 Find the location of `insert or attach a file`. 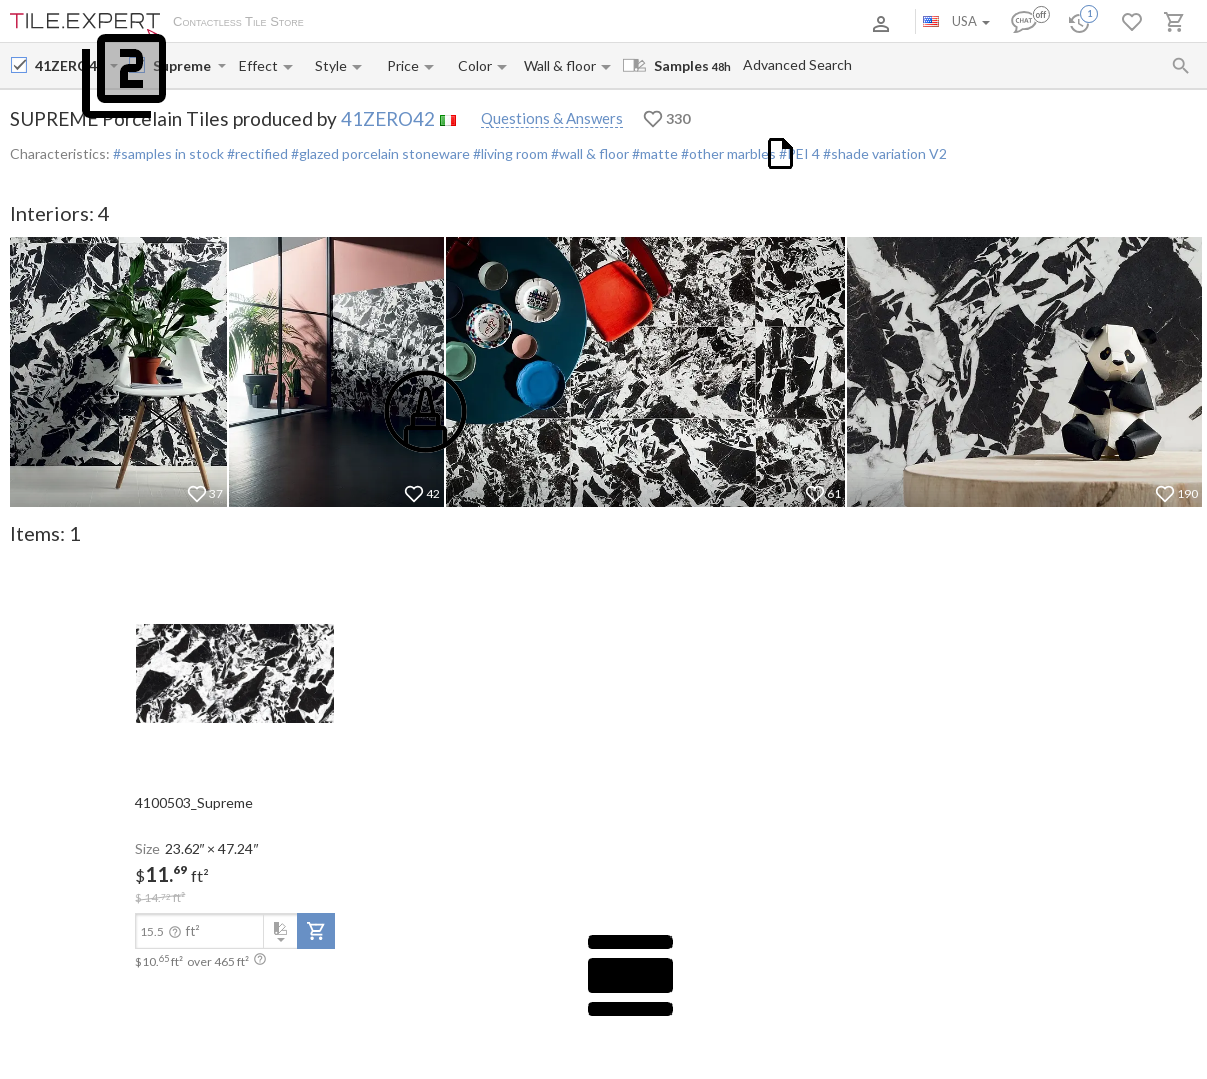

insert or attach a file is located at coordinates (780, 153).